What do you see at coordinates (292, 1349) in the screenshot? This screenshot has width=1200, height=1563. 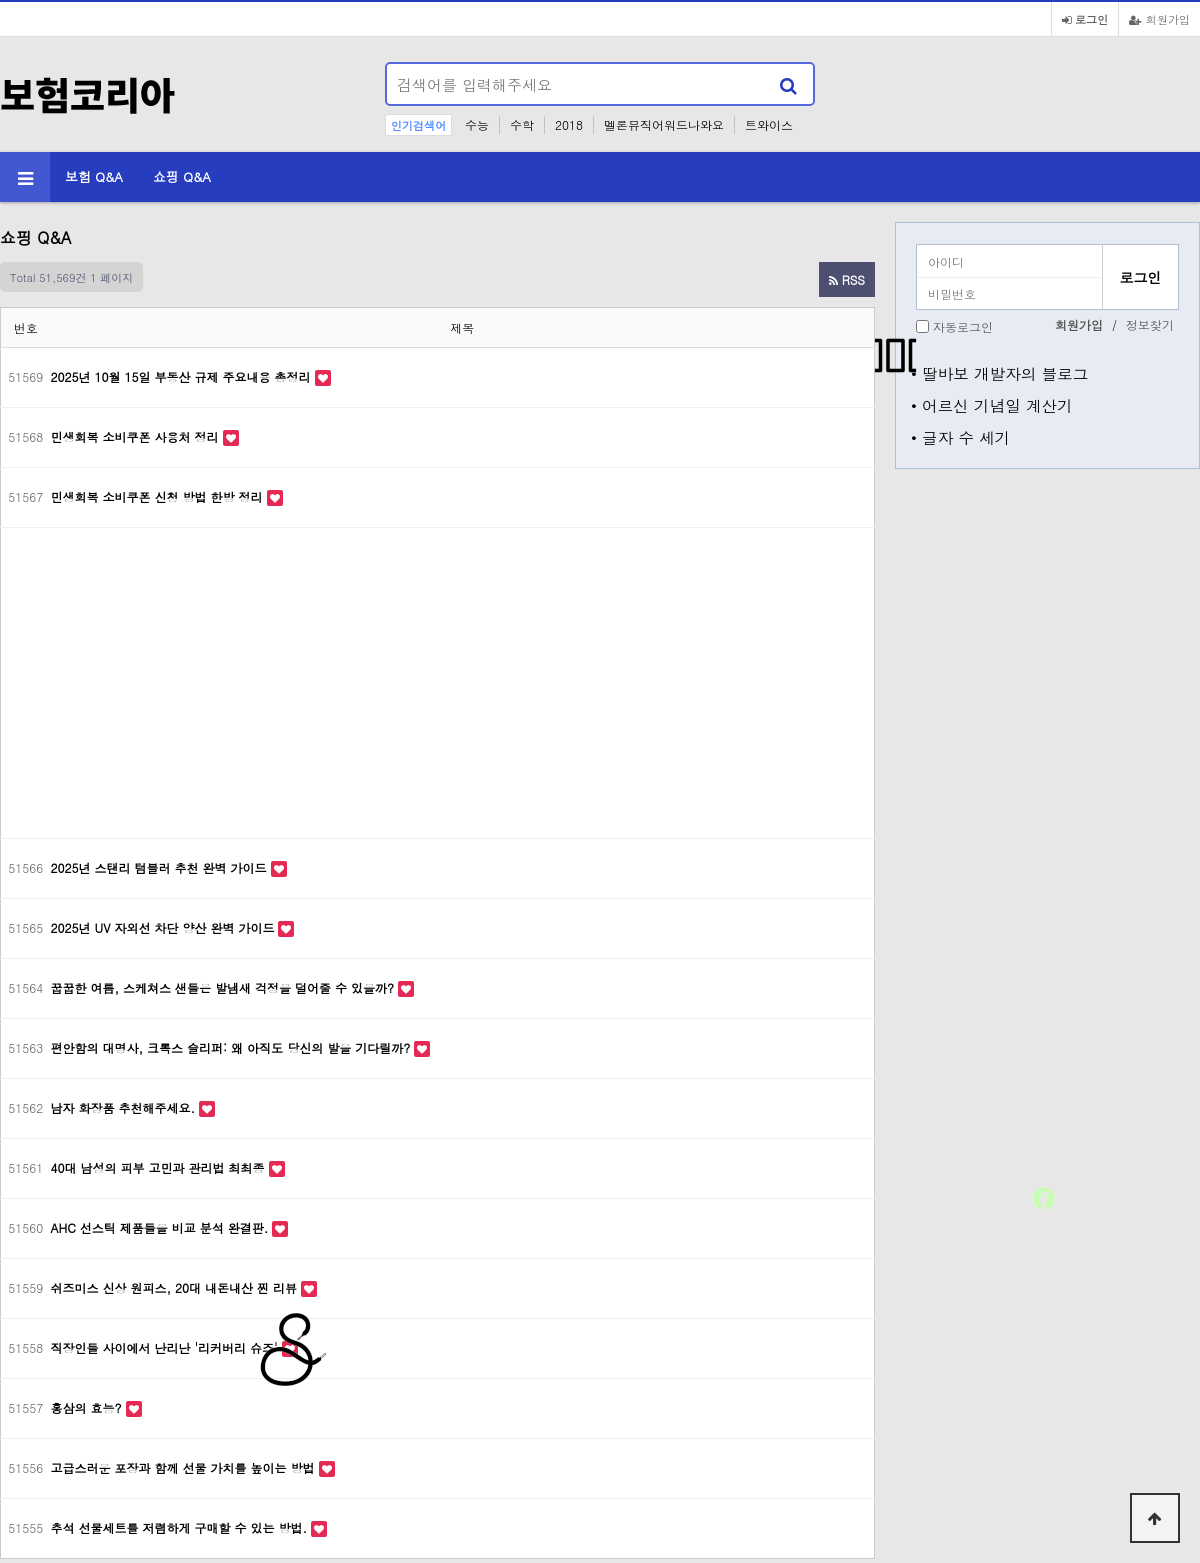 I see `shoelace web components library logo` at bounding box center [292, 1349].